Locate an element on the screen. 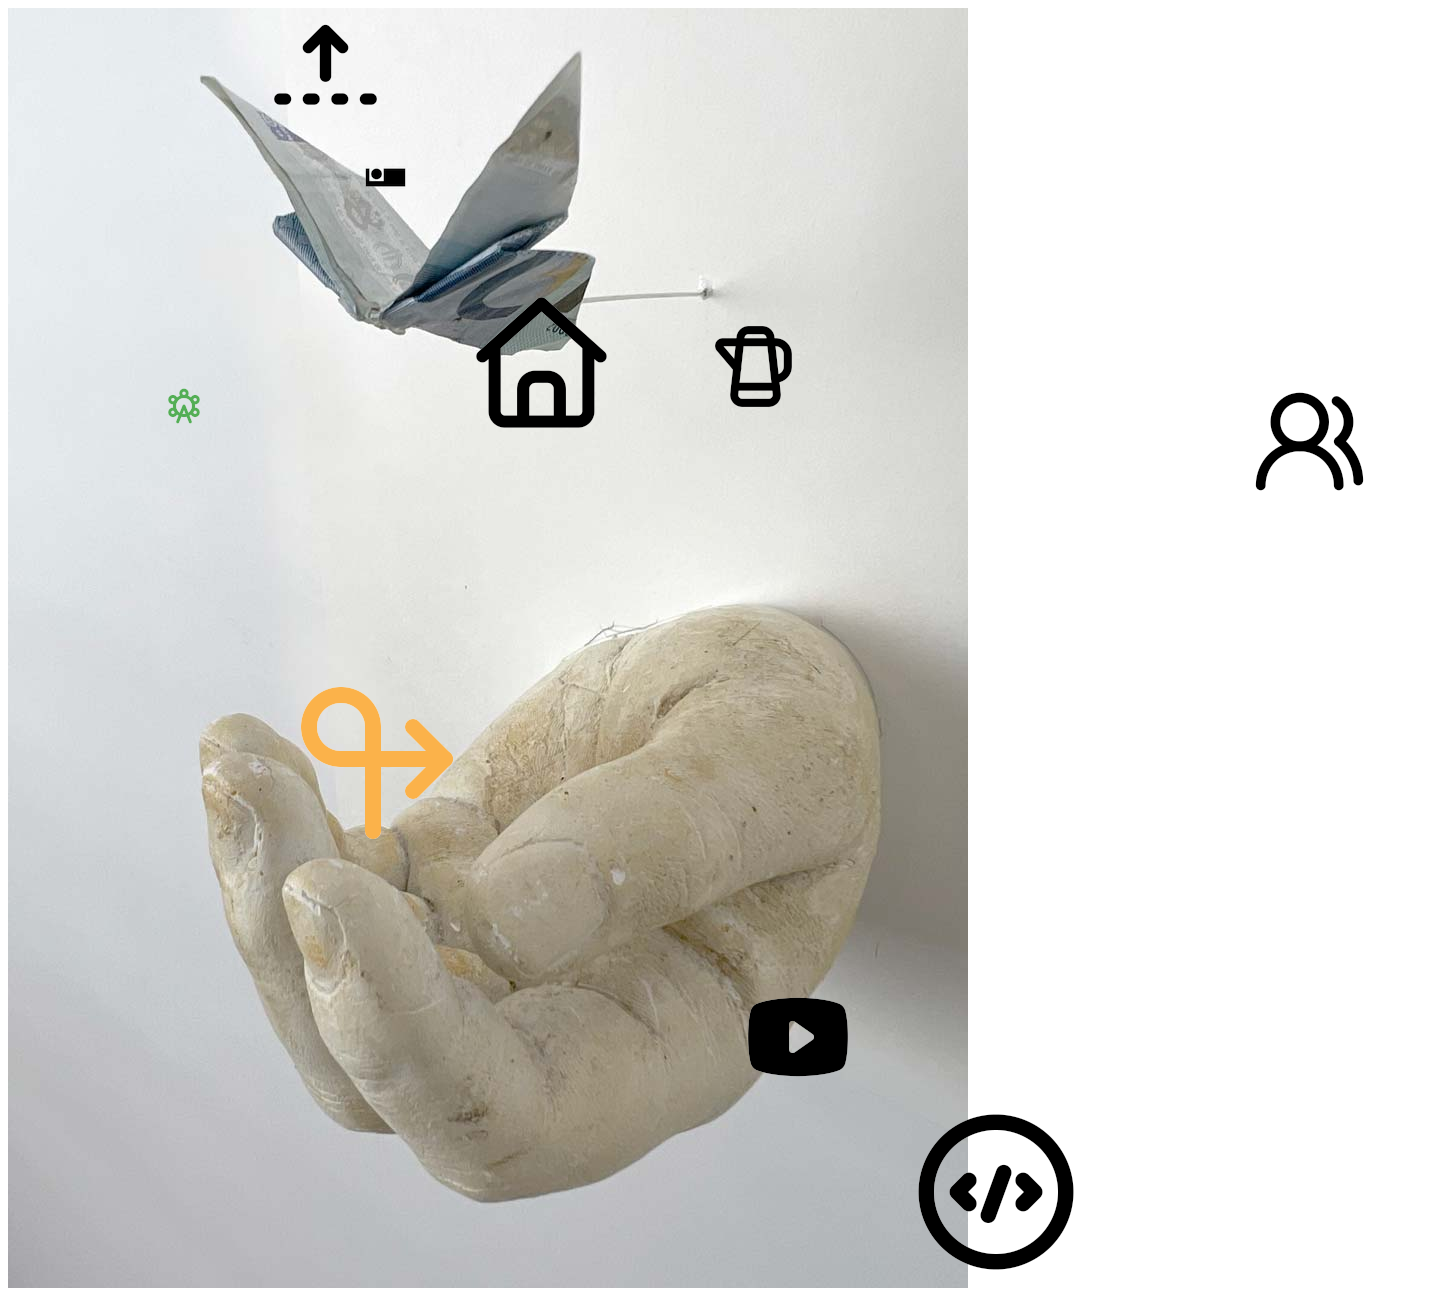 The height and width of the screenshot is (1296, 1440). go to home screen is located at coordinates (541, 362).